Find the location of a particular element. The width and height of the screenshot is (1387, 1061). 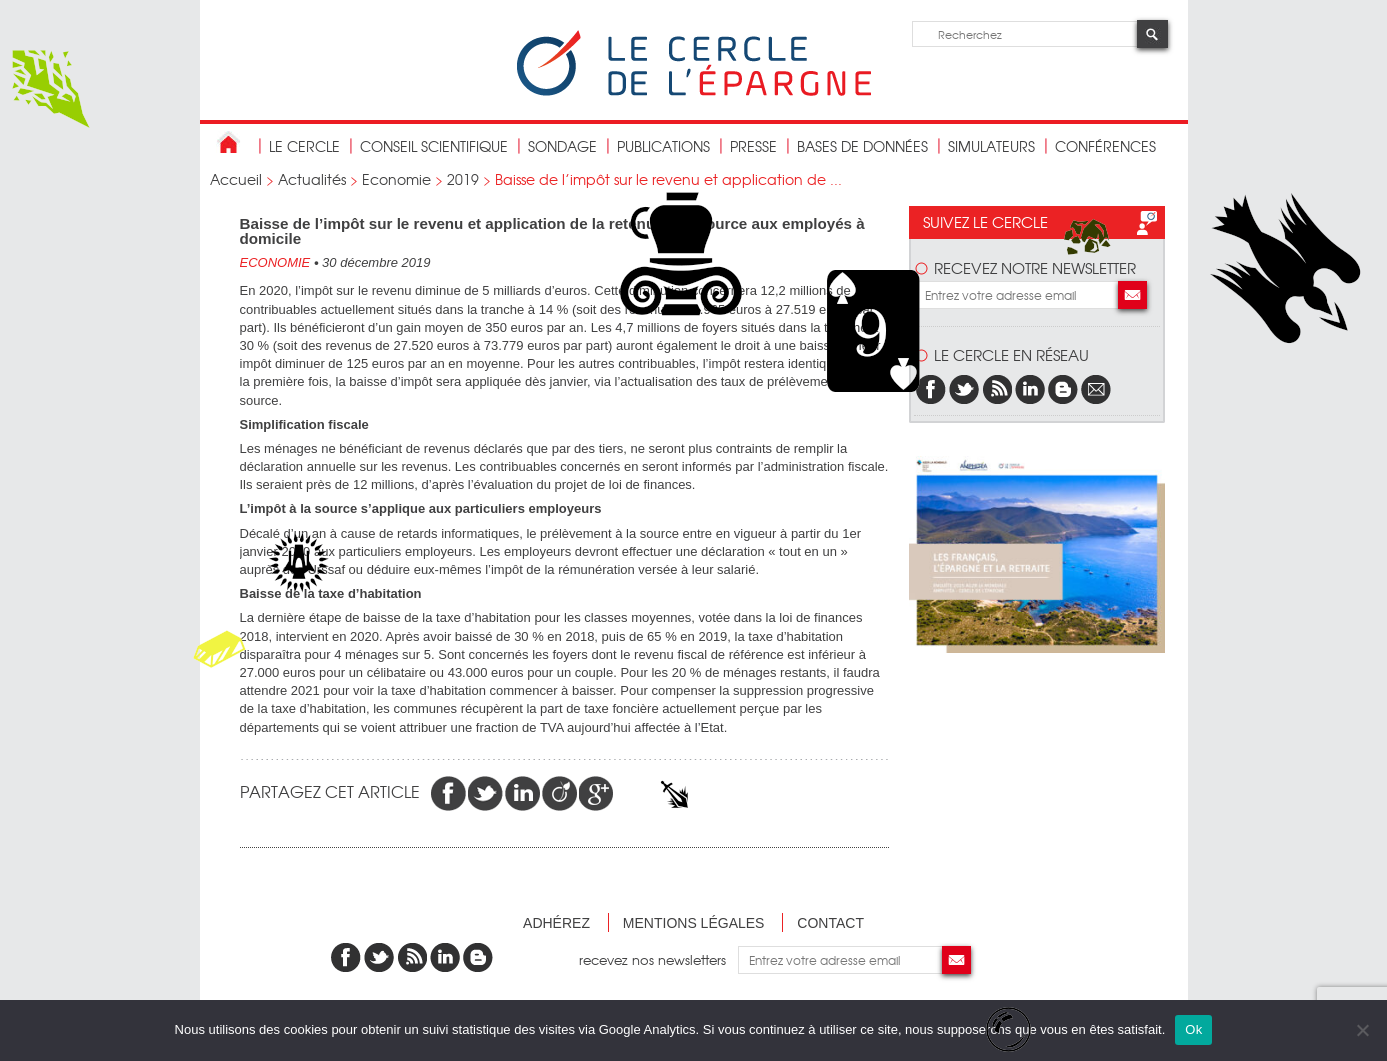

indicates a hazardous or dangerous terrain area is located at coordinates (298, 562).